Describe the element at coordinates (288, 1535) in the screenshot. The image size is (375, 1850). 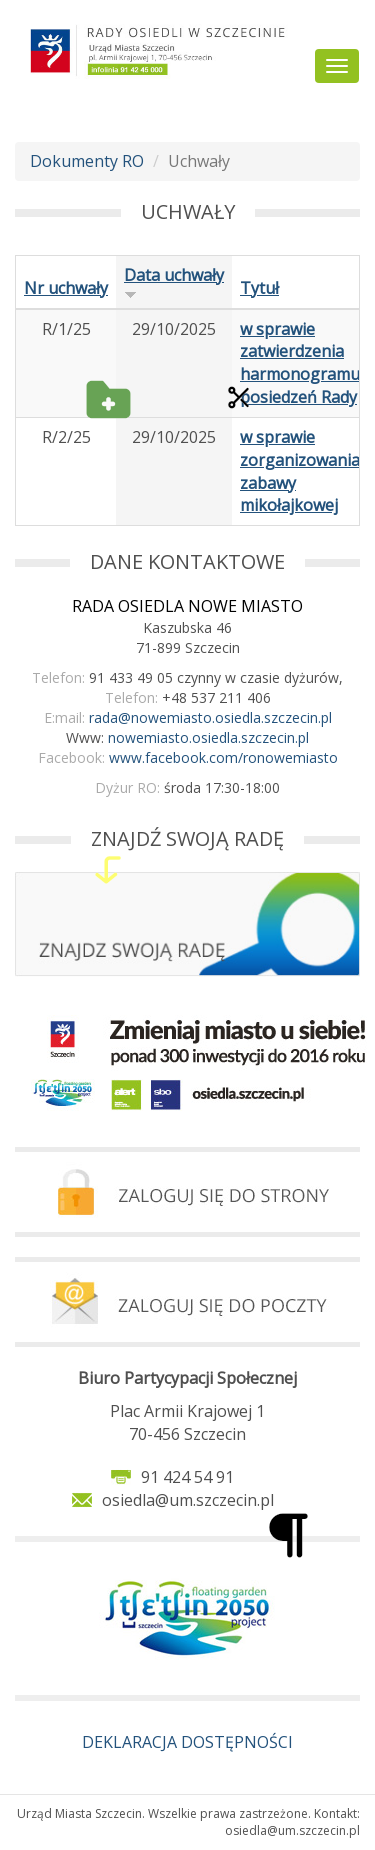
I see `insert a paragraph break` at that location.